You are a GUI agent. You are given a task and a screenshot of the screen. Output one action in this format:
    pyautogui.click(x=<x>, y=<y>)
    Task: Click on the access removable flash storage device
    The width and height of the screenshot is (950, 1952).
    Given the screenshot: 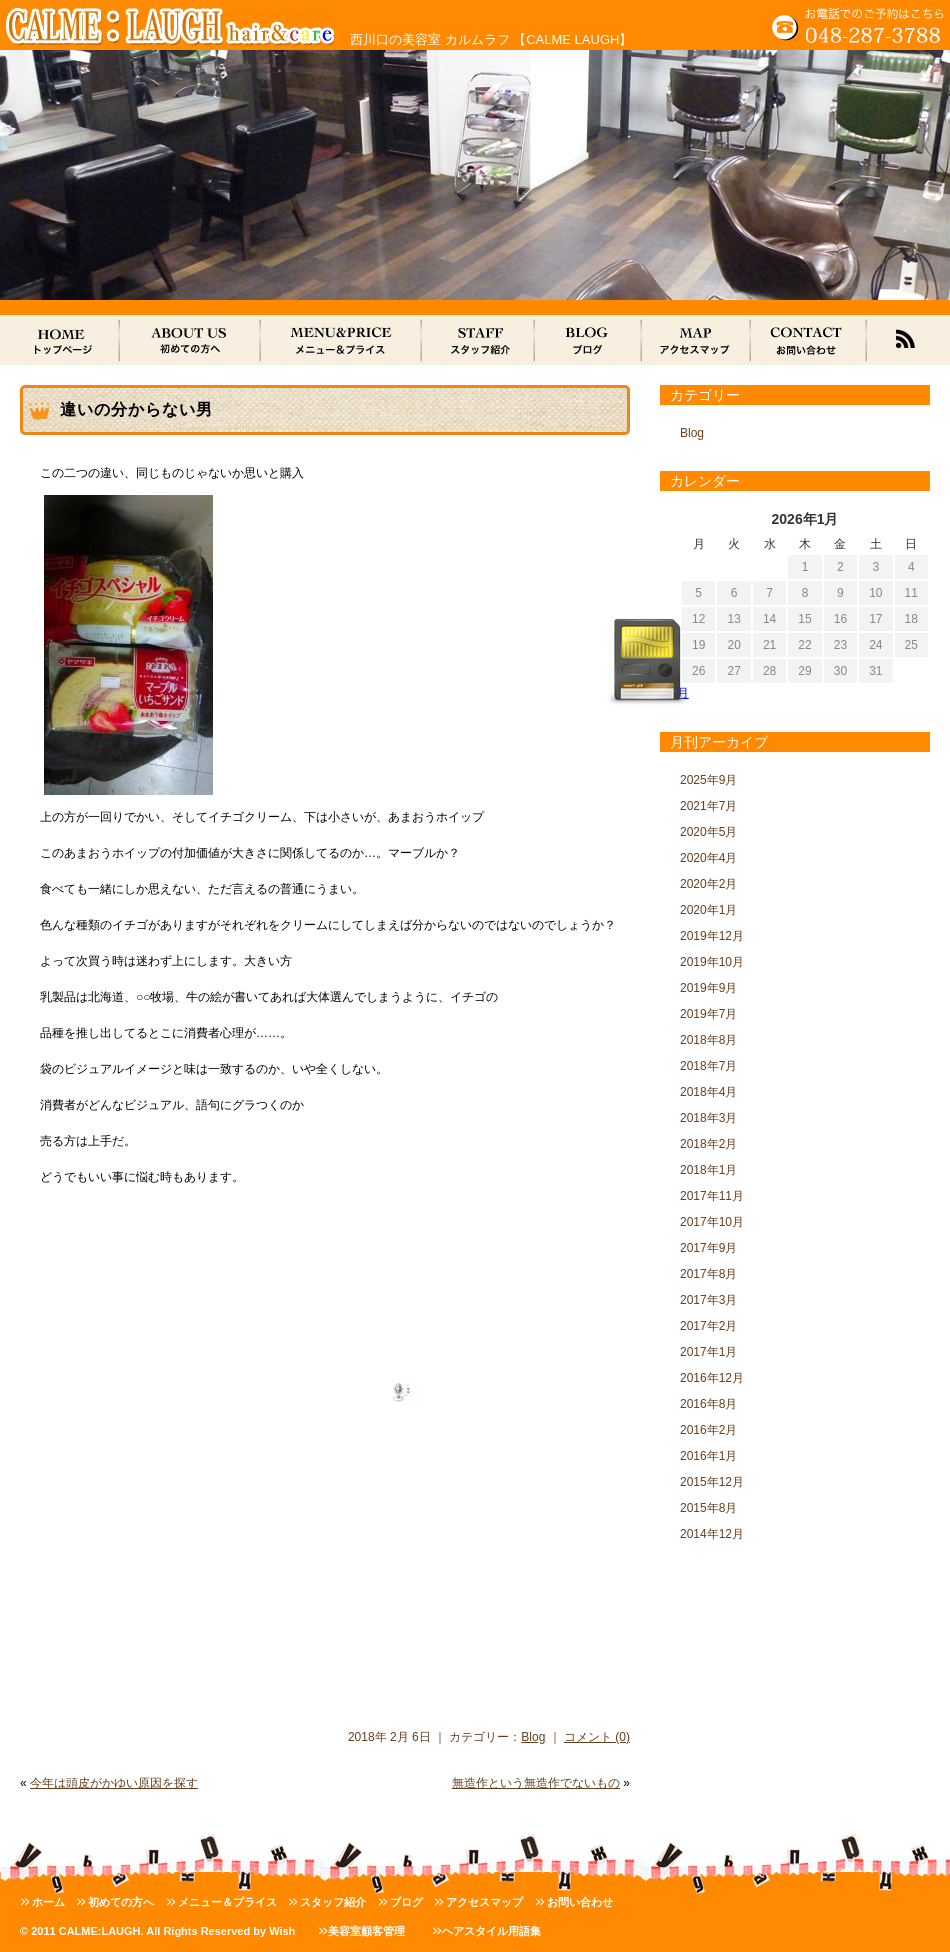 What is the action you would take?
    pyautogui.click(x=646, y=661)
    